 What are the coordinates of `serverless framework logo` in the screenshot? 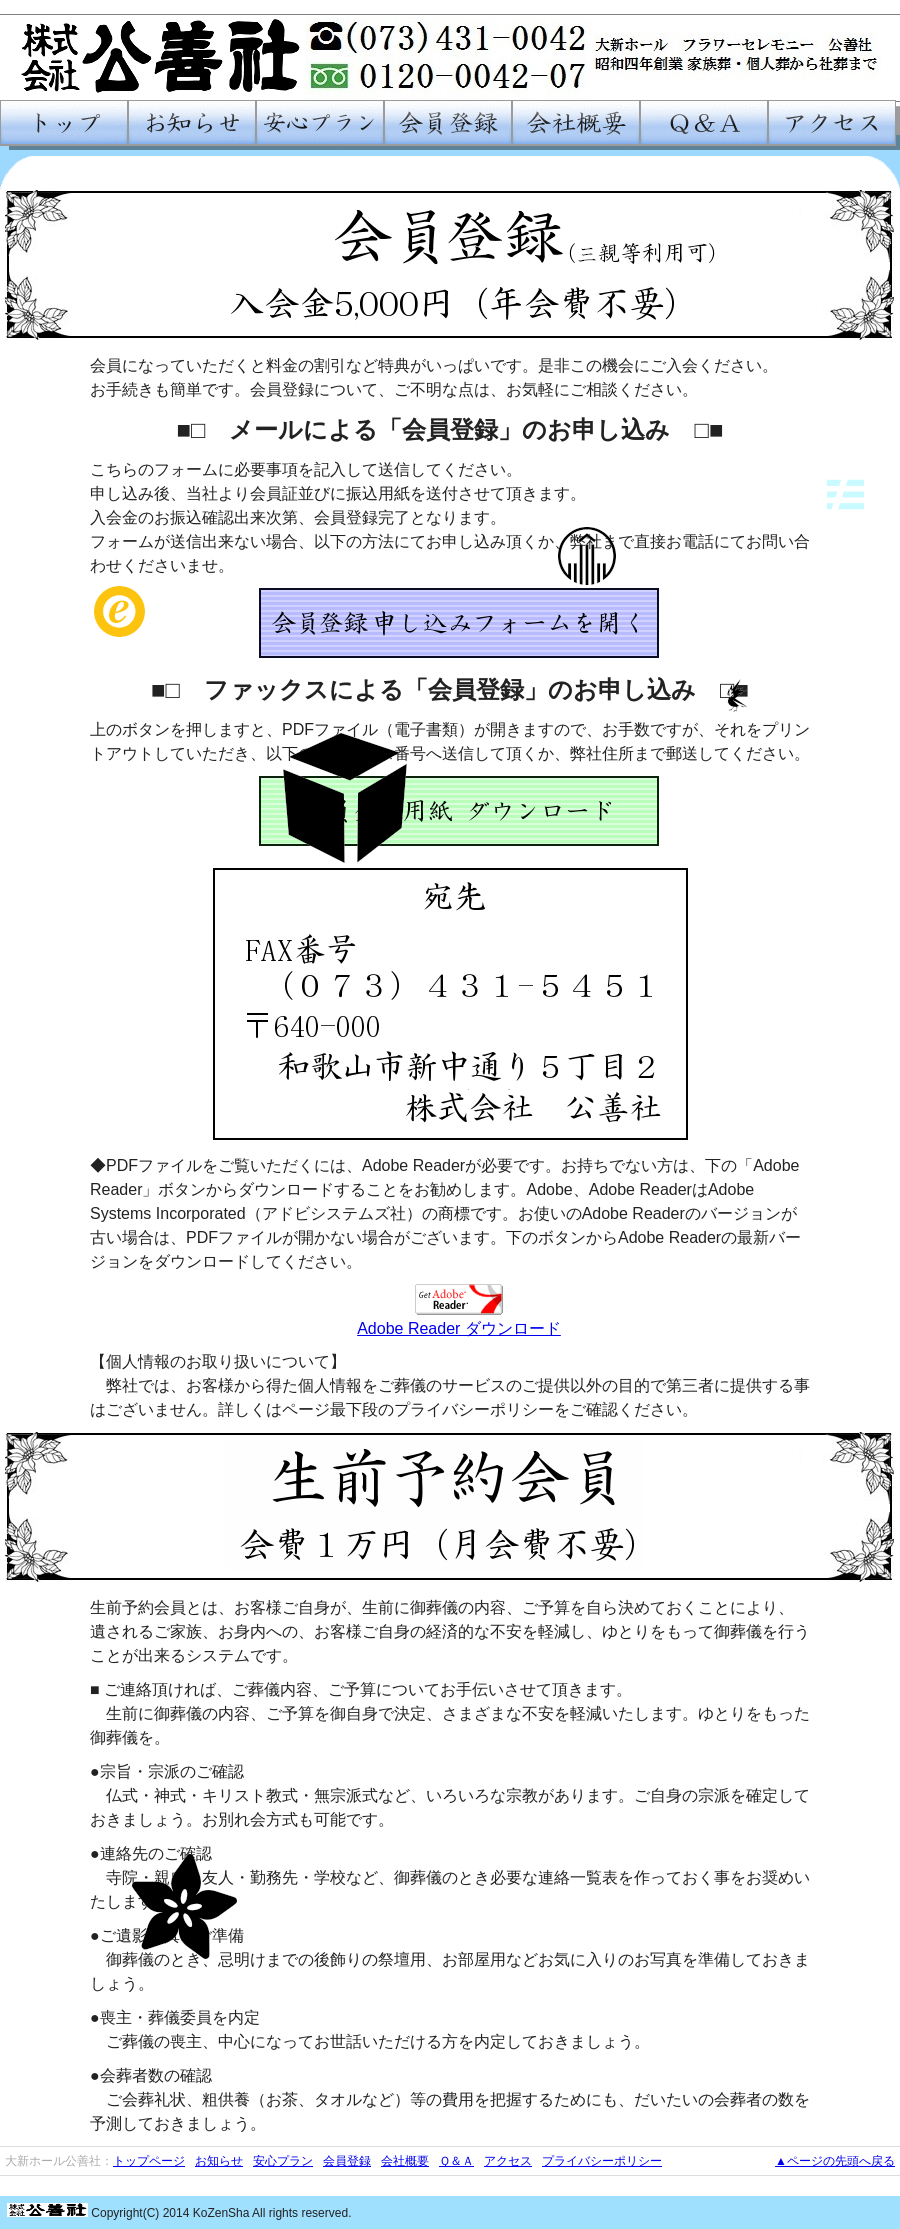 It's located at (845, 494).